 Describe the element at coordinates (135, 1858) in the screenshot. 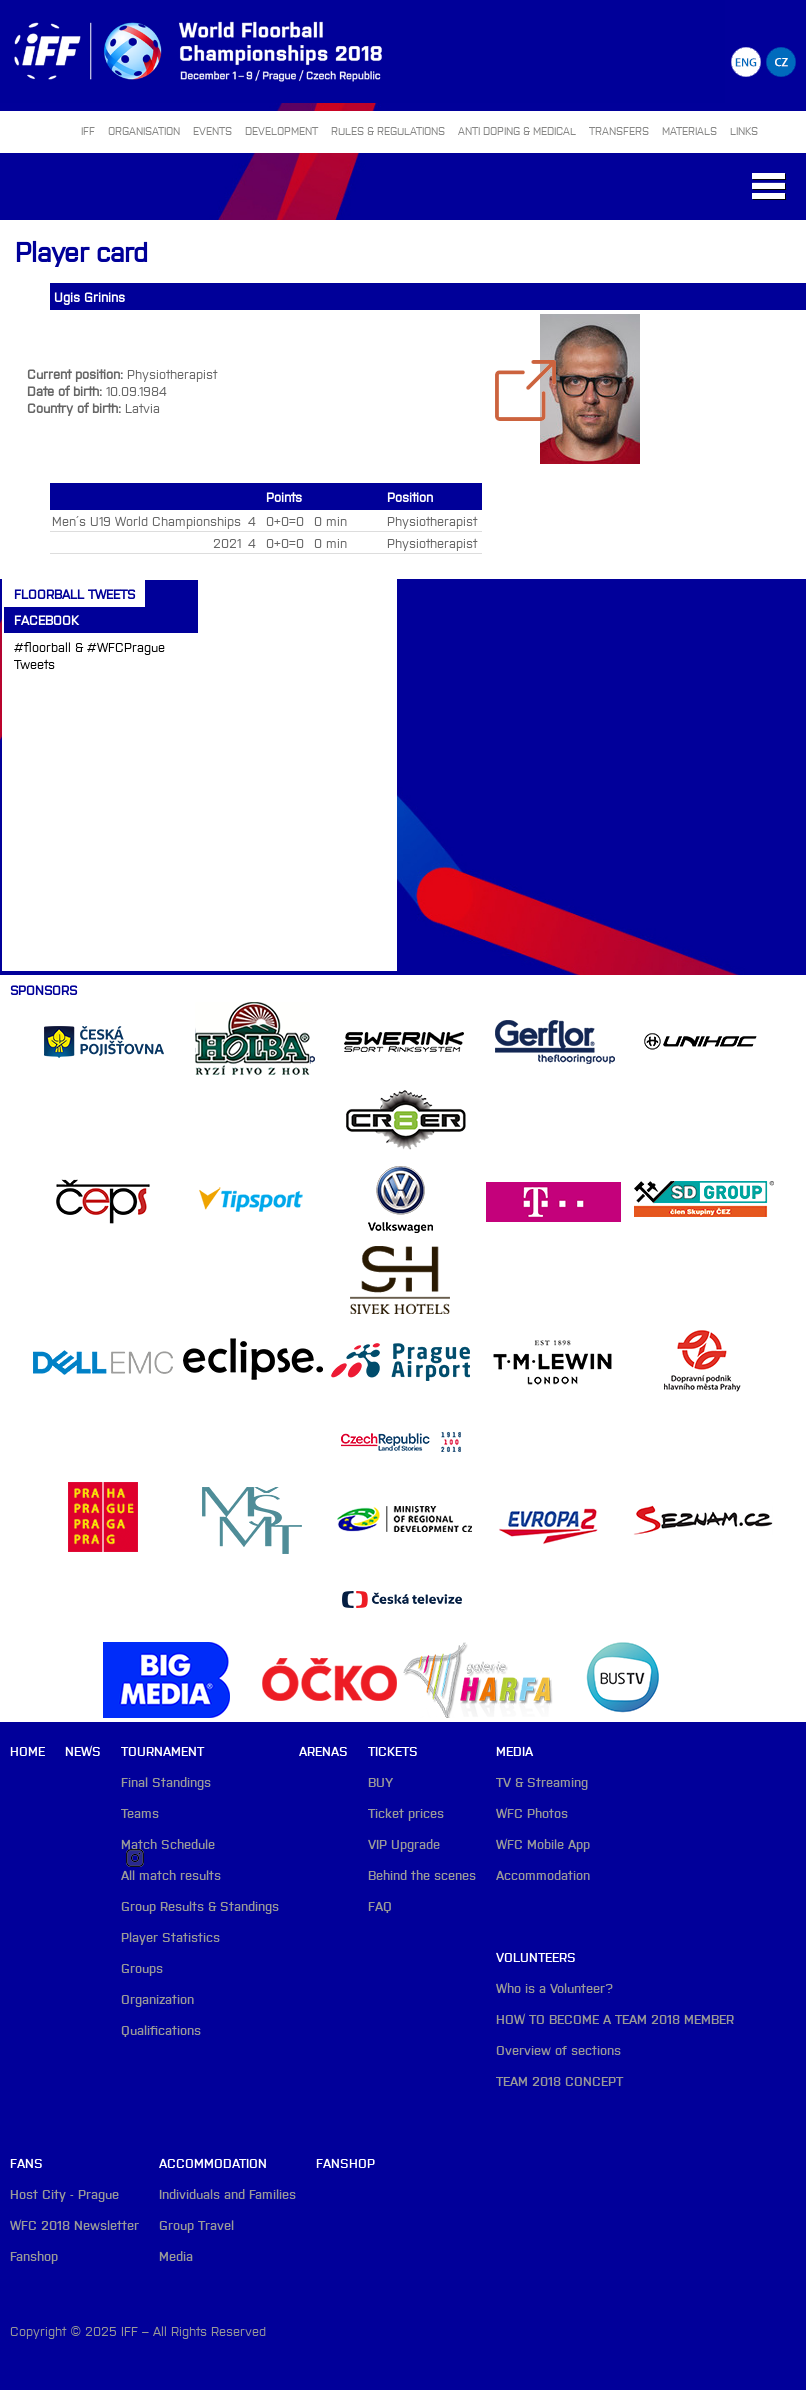

I see `open instagram app` at that location.